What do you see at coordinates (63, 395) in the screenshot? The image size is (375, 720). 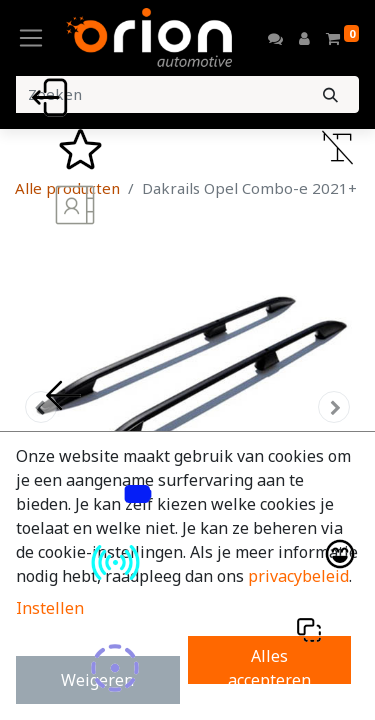 I see `go back to the previous screen` at bounding box center [63, 395].